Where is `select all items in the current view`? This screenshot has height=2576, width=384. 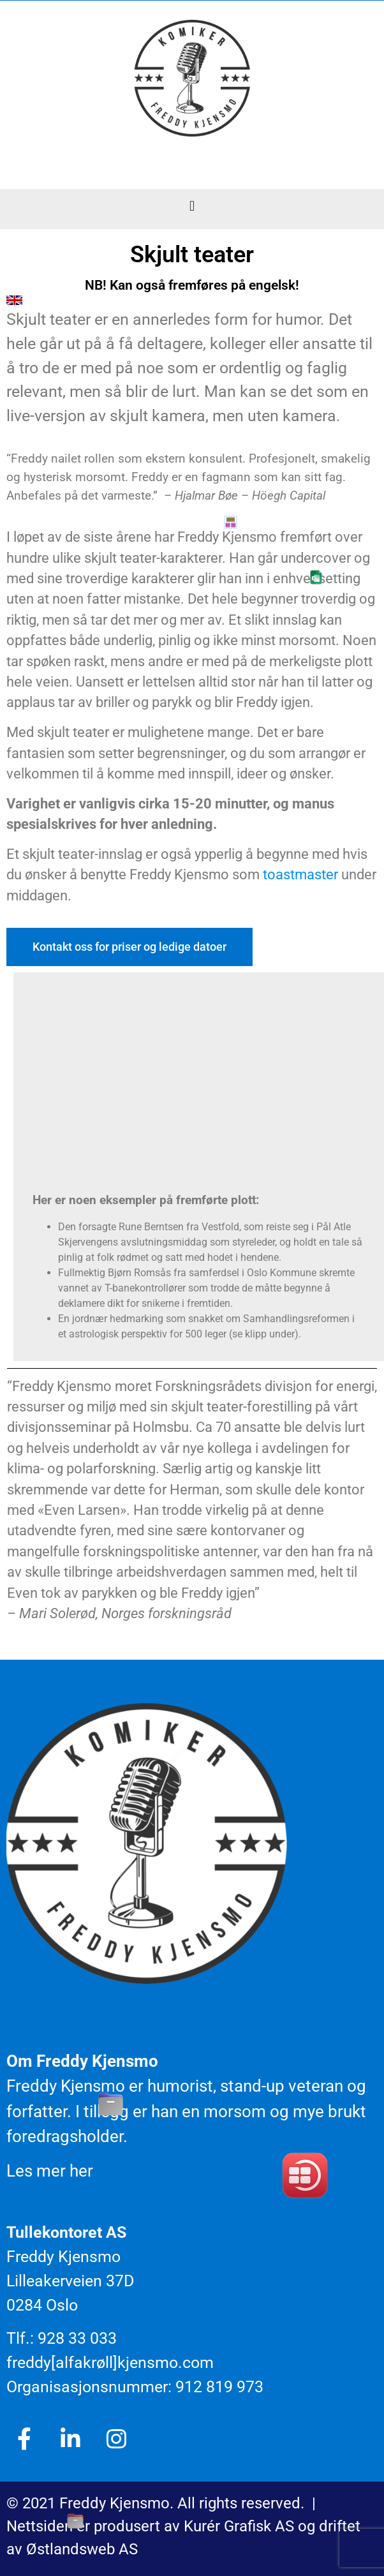 select all items in the current view is located at coordinates (230, 522).